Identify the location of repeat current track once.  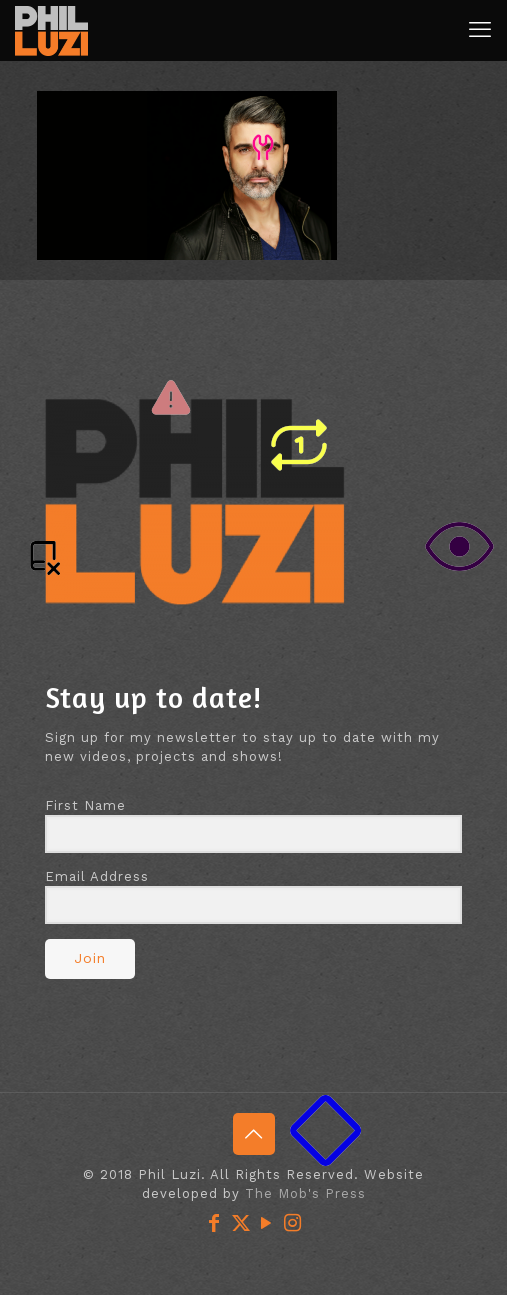
(299, 445).